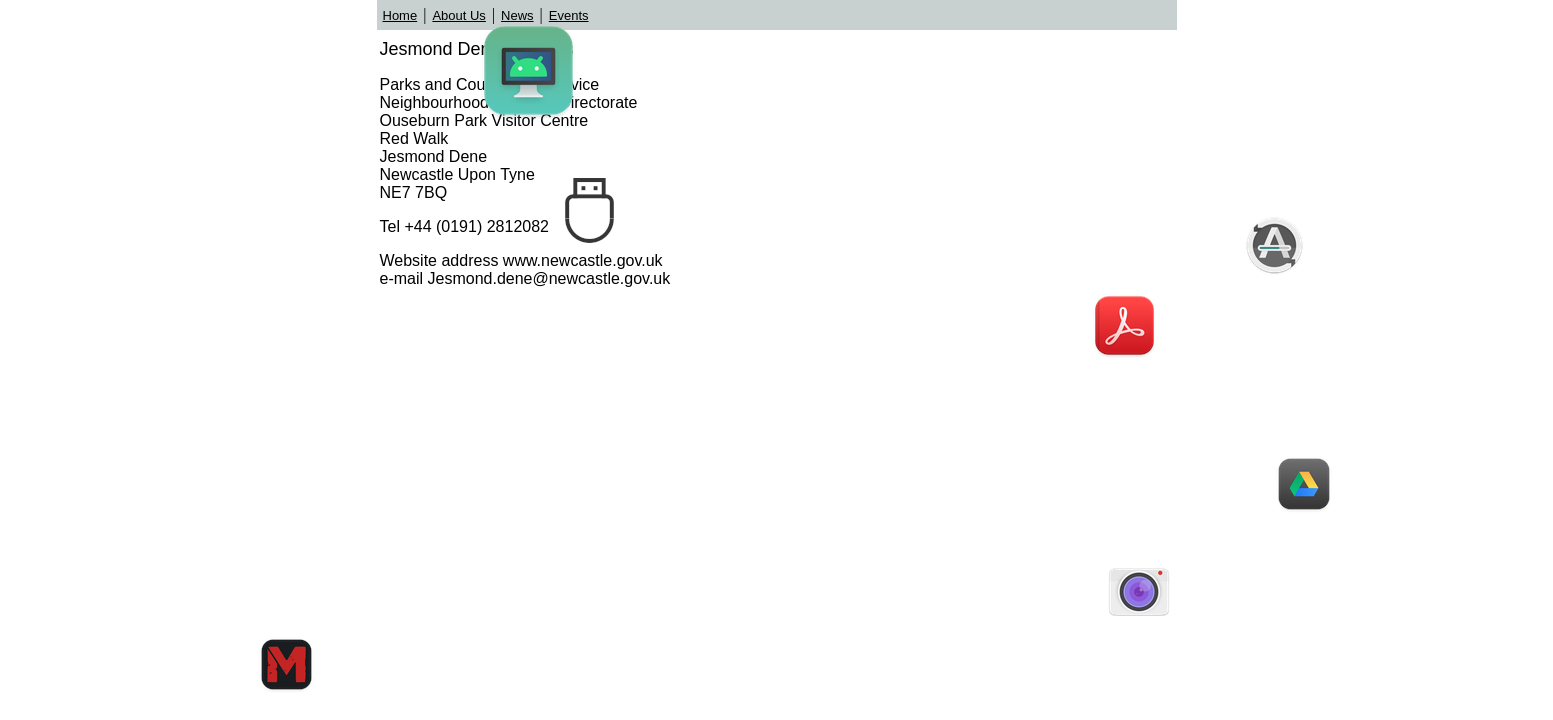 This screenshot has width=1553, height=720. What do you see at coordinates (1139, 592) in the screenshot?
I see `open the camera app` at bounding box center [1139, 592].